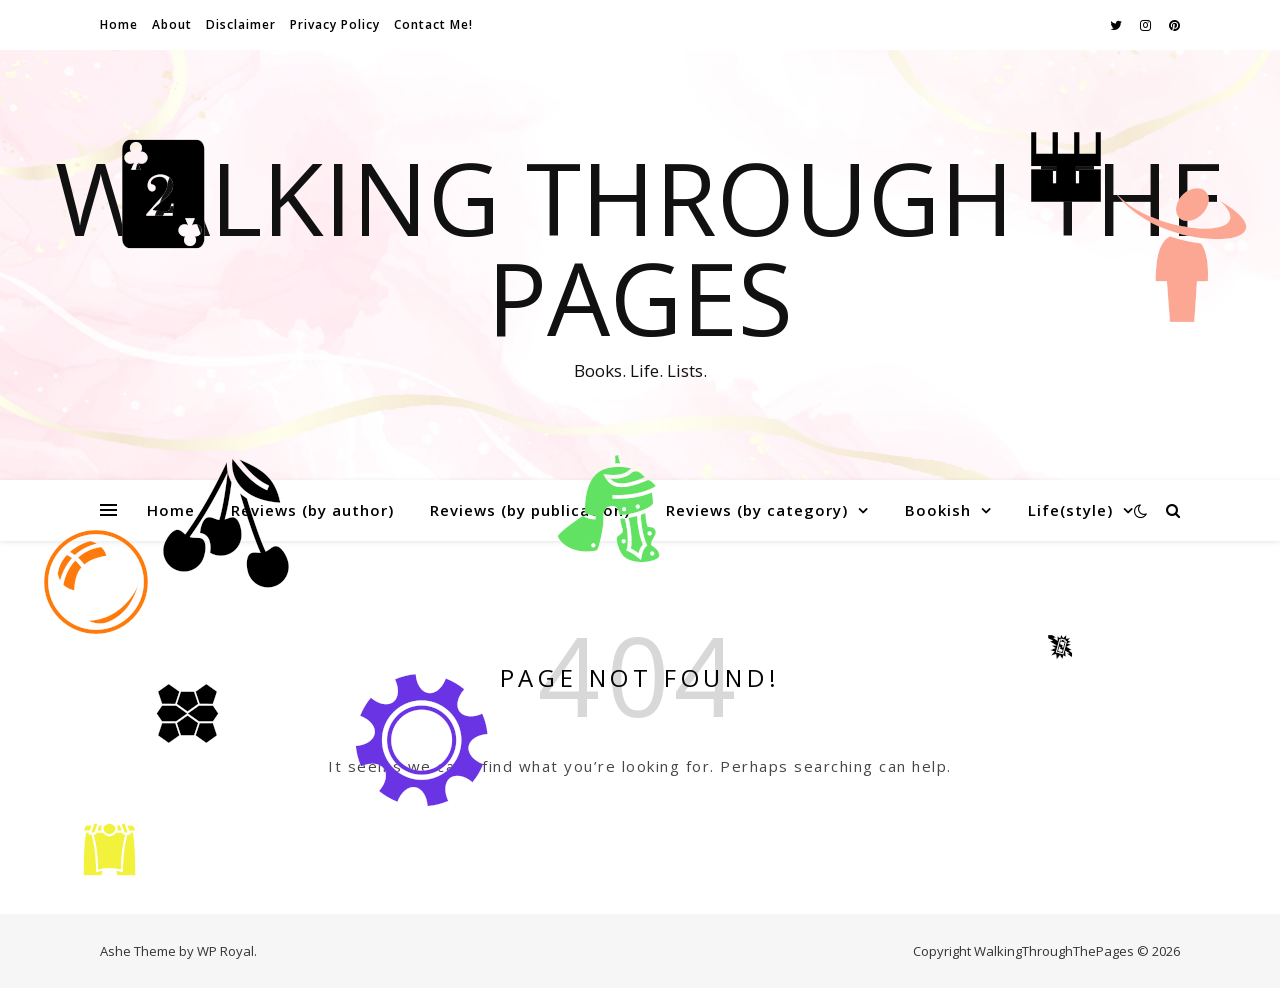 This screenshot has width=1280, height=988. Describe the element at coordinates (1180, 255) in the screenshot. I see `indicates a character or avatar with special status` at that location.